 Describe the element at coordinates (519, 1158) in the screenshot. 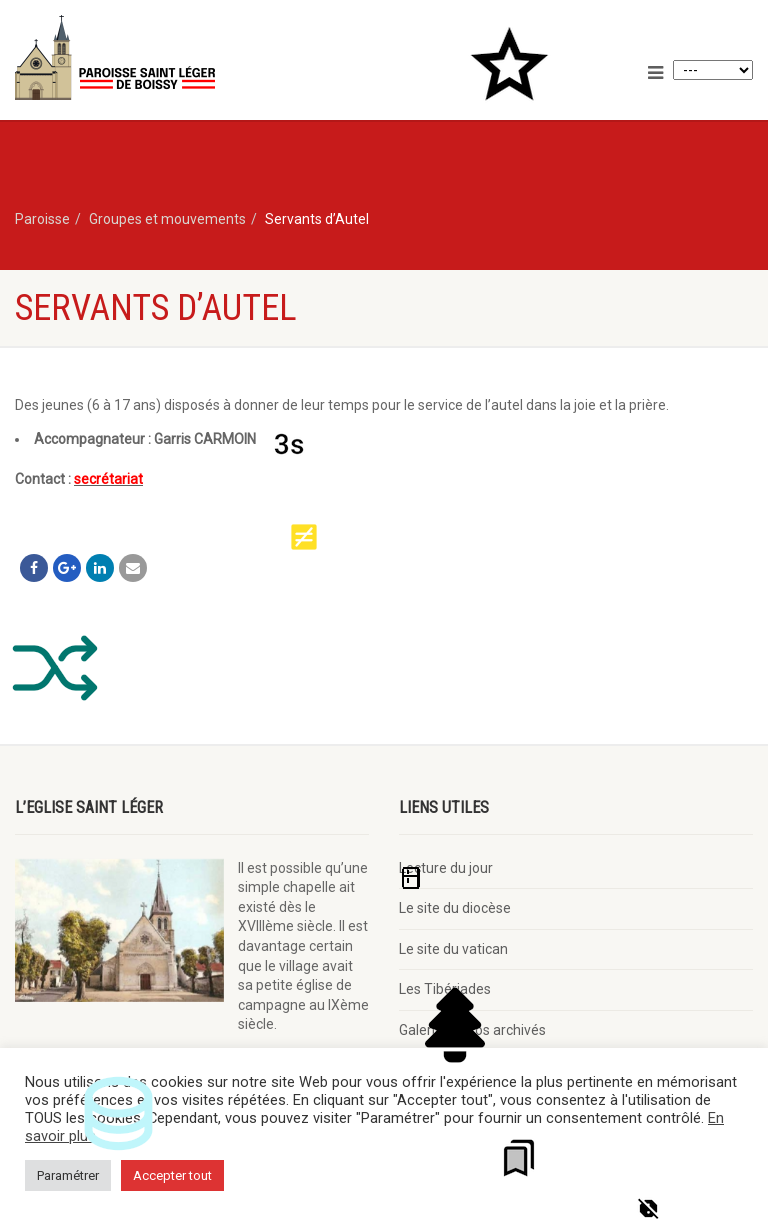

I see `view your saved bookmarks` at that location.